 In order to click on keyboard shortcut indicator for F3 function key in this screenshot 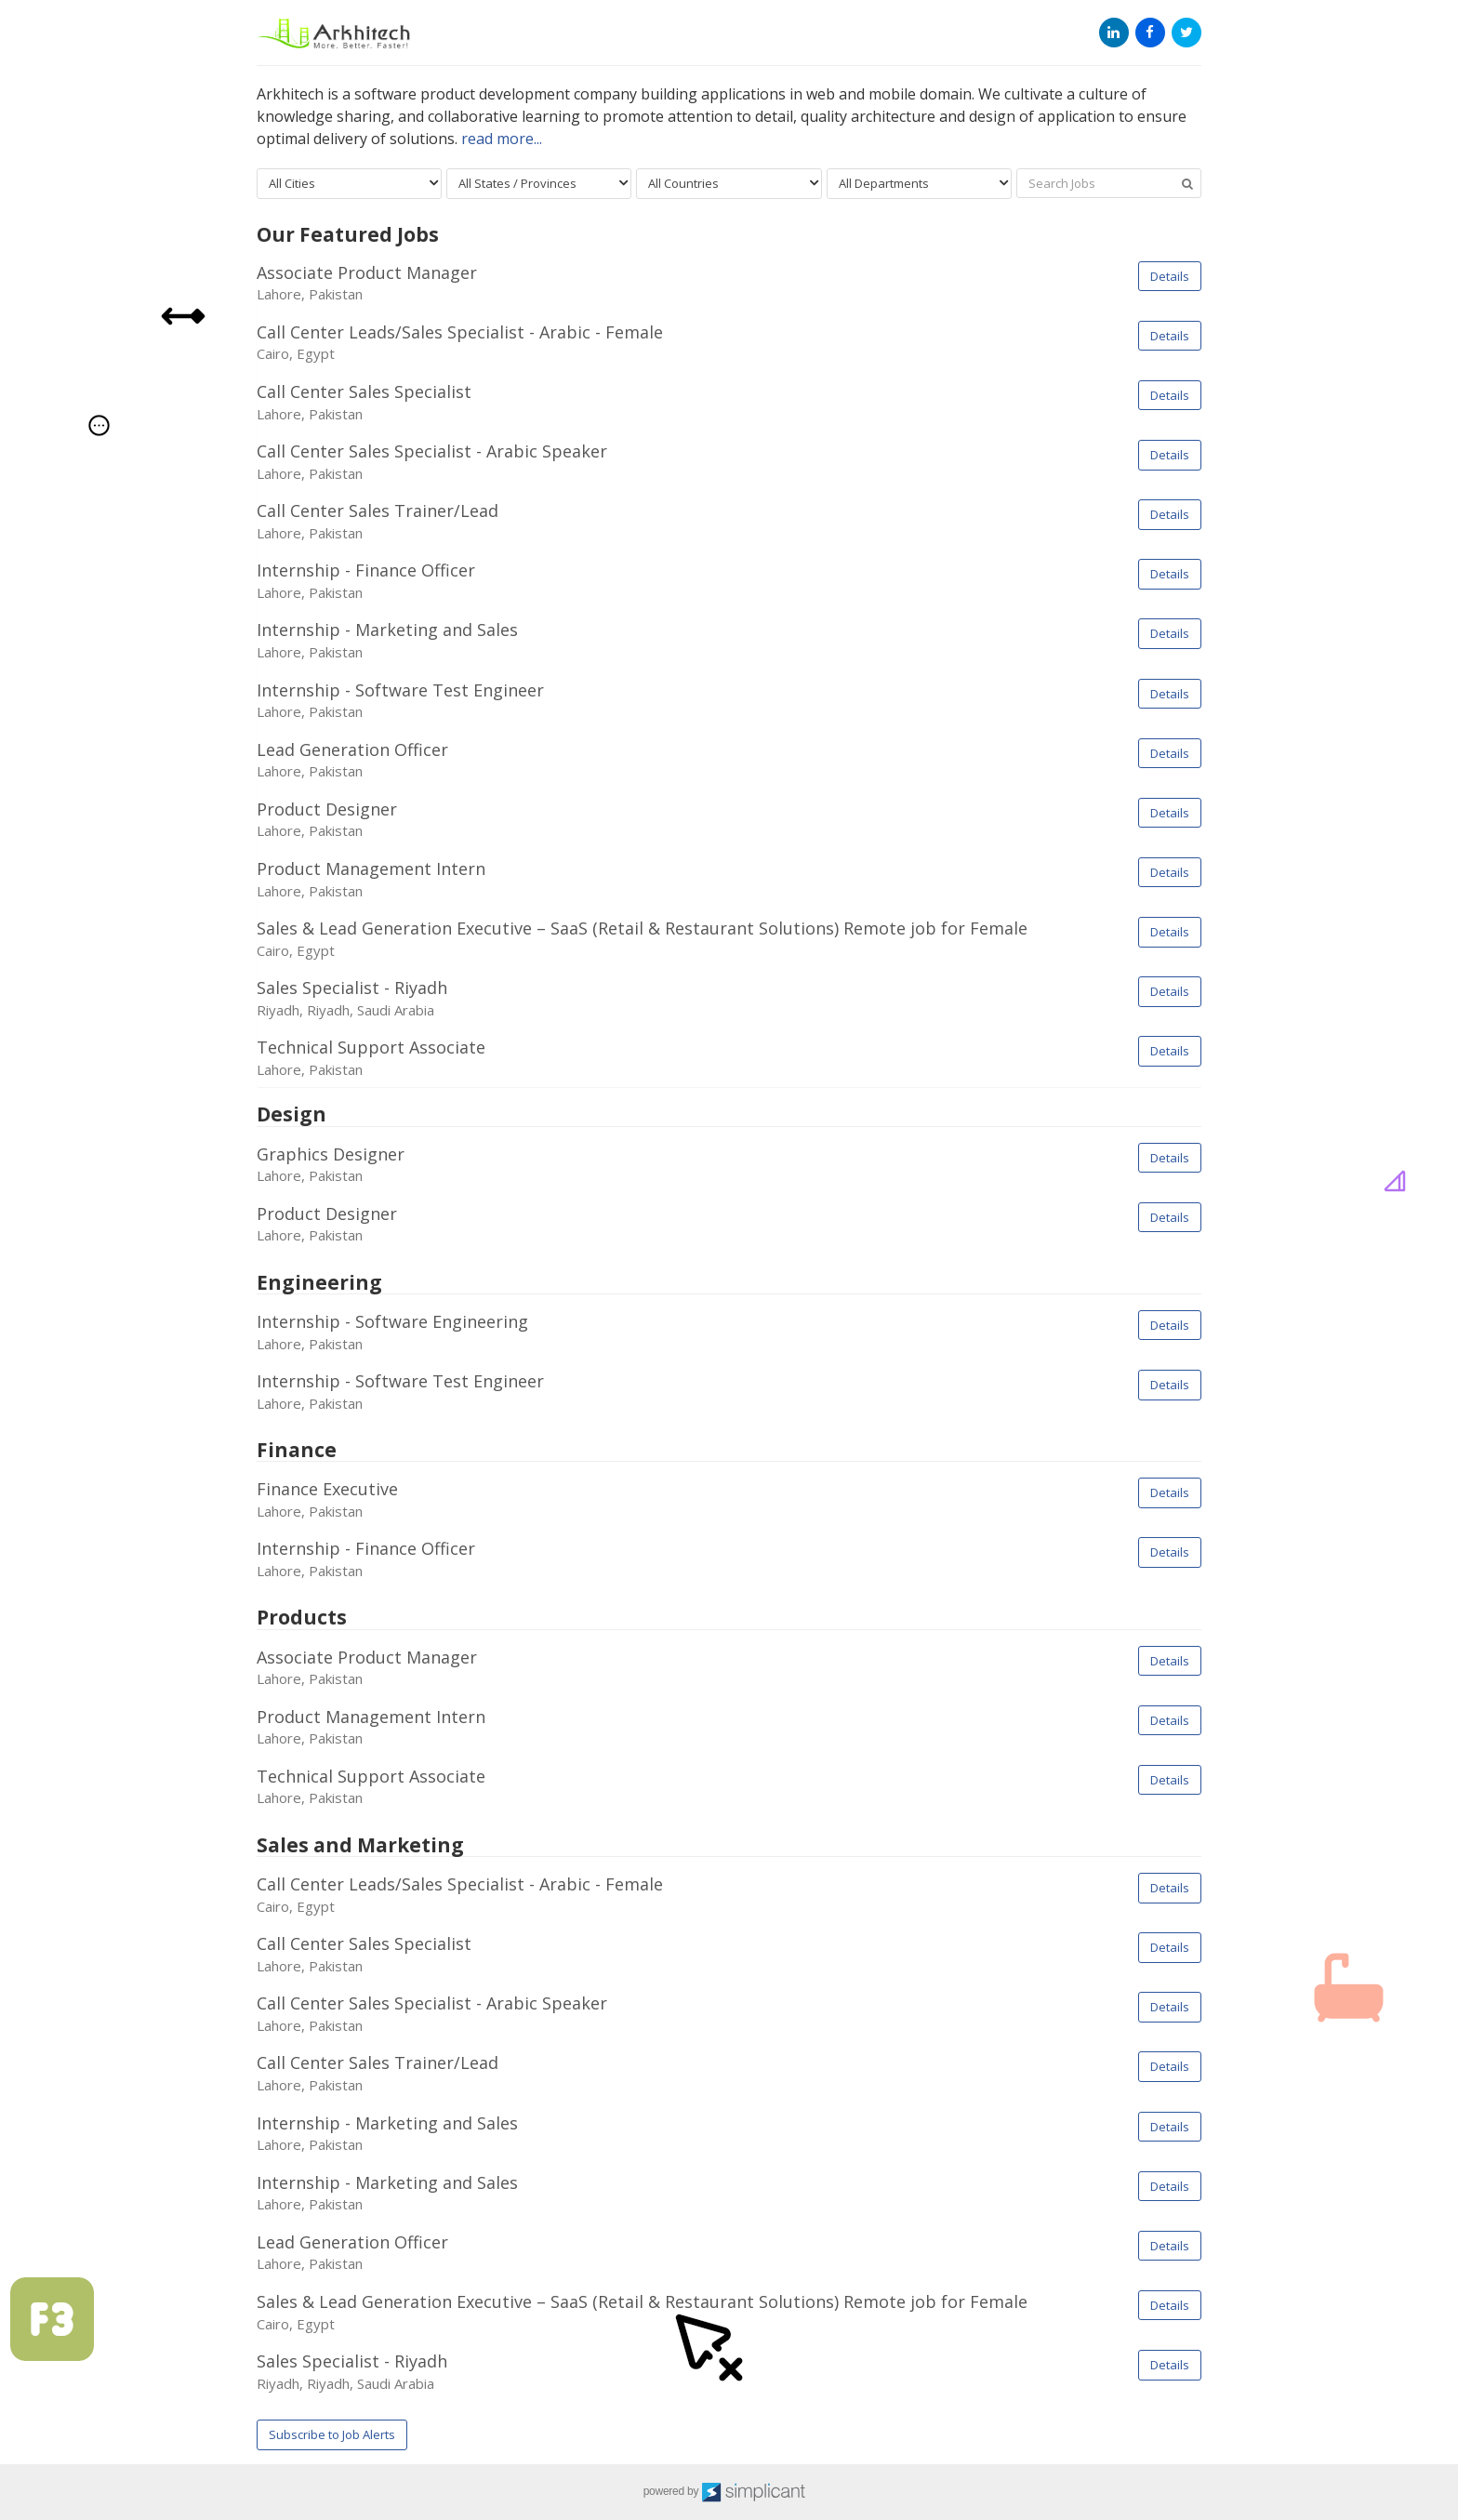, I will do `click(52, 2319)`.